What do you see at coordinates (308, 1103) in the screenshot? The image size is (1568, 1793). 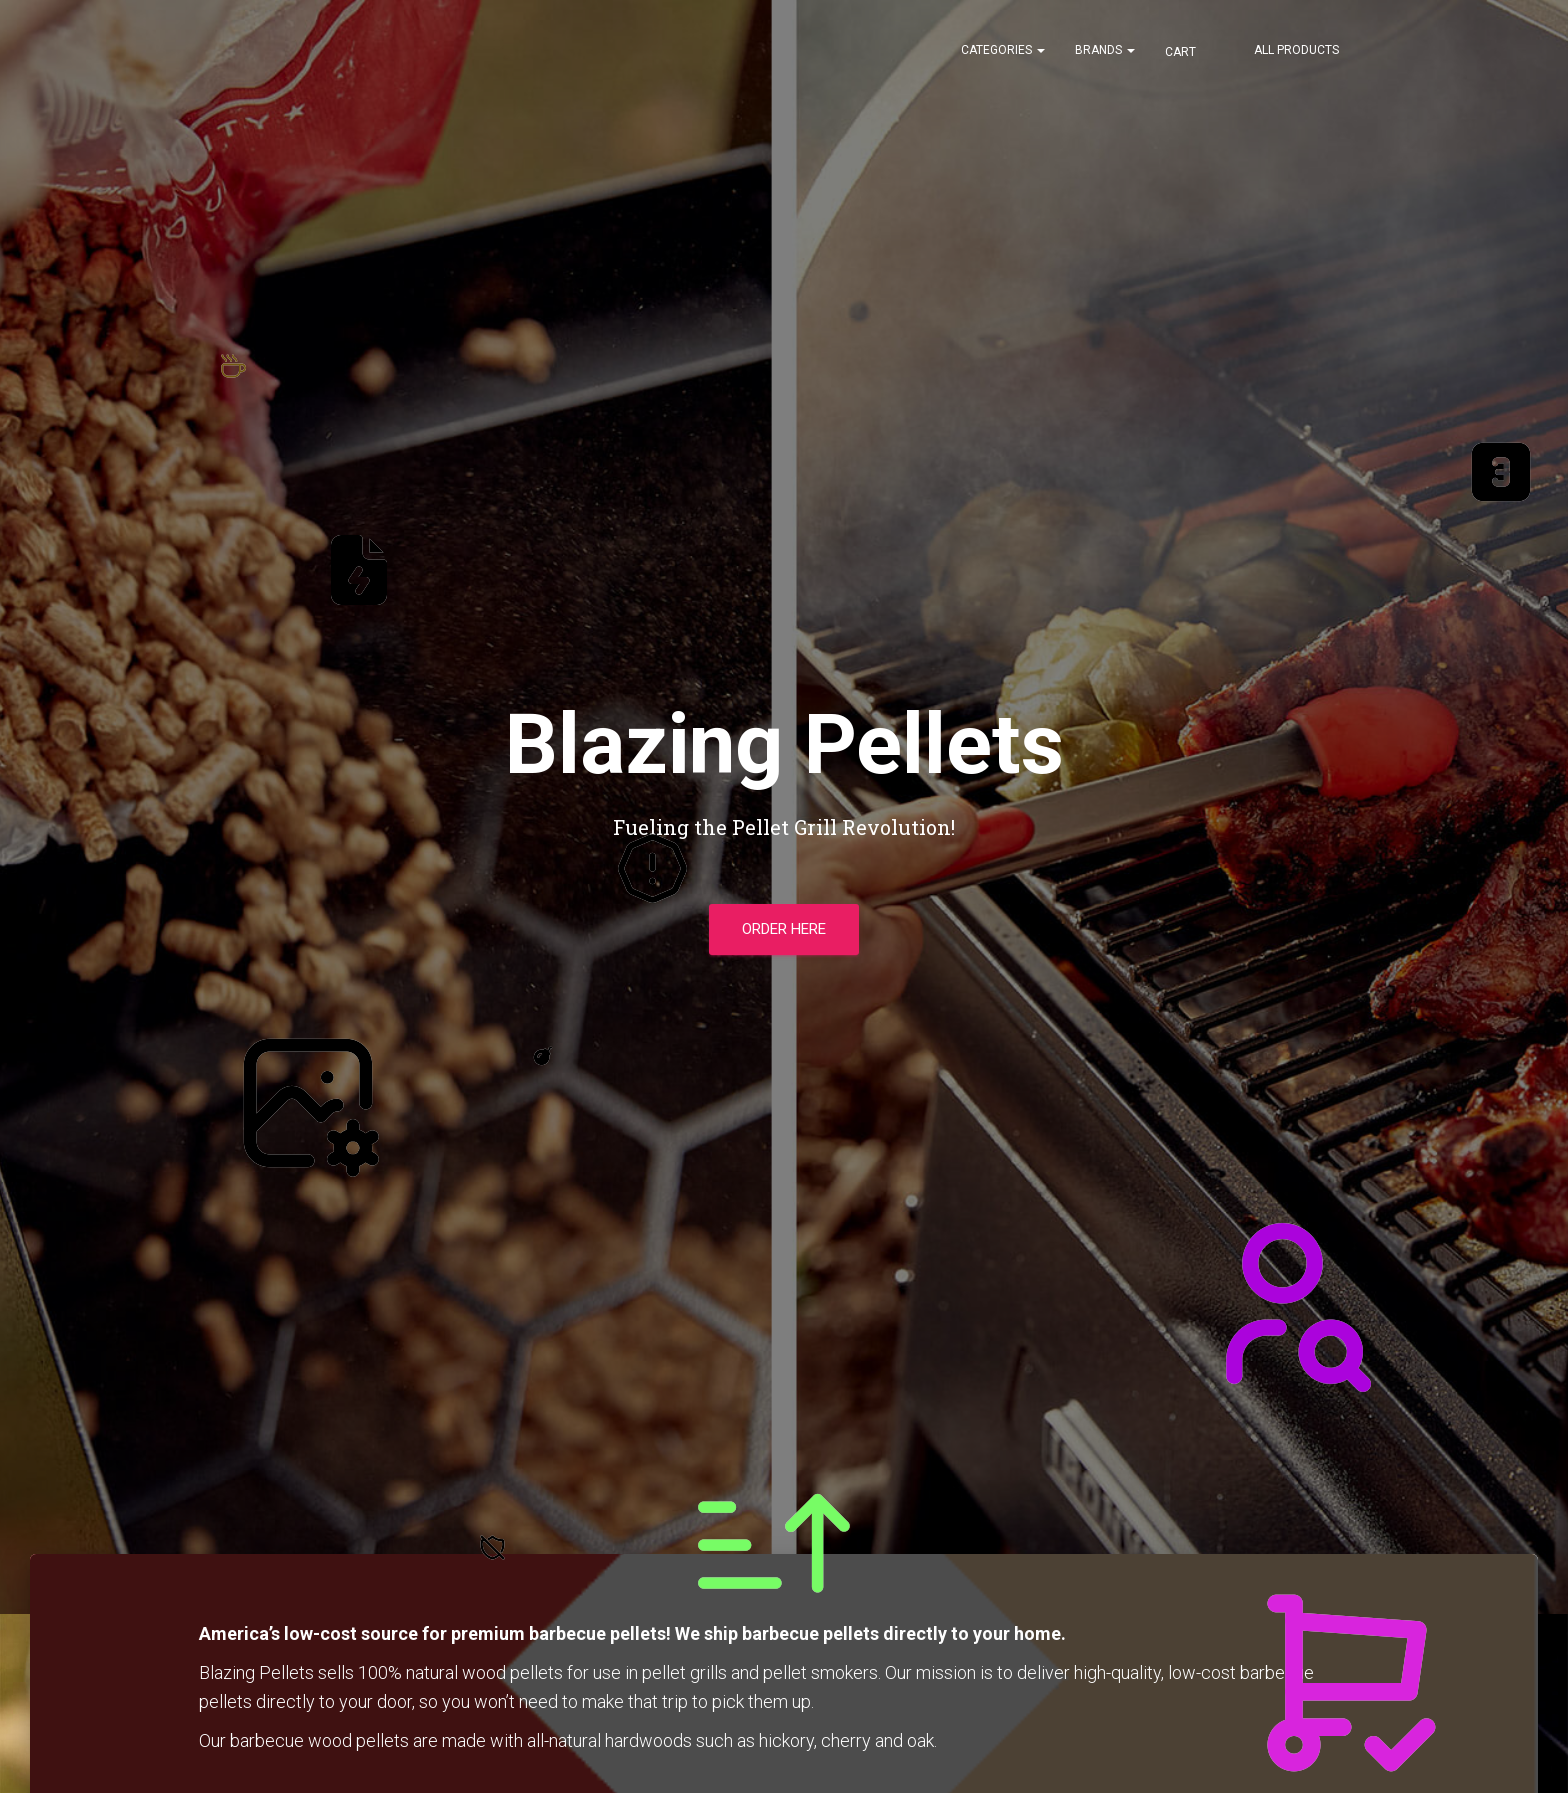 I see `access image or photo settings` at bounding box center [308, 1103].